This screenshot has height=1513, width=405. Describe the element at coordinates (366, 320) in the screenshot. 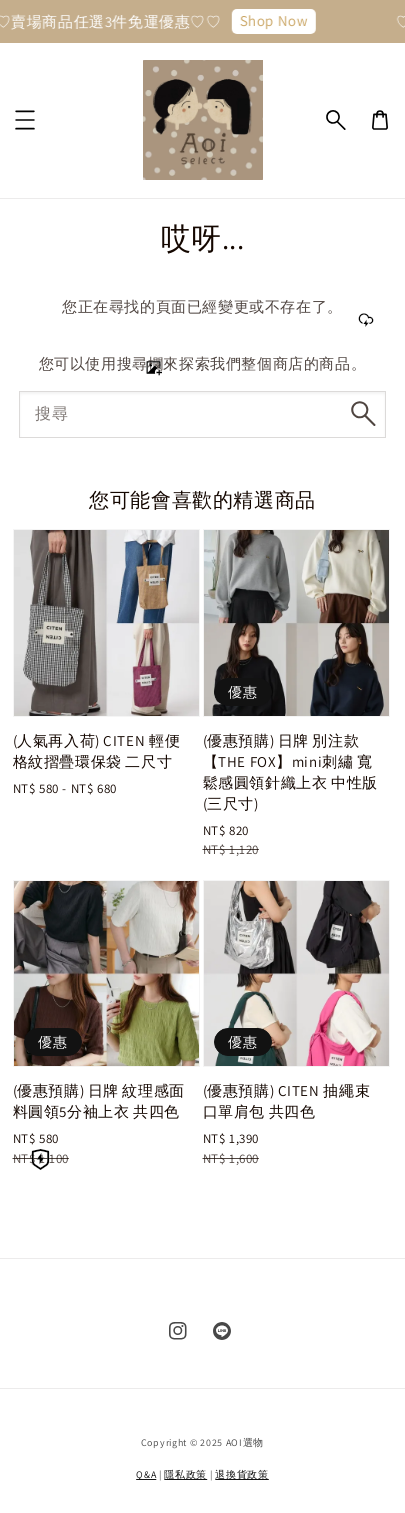

I see `indicates thunderstorm weather conditions` at that location.